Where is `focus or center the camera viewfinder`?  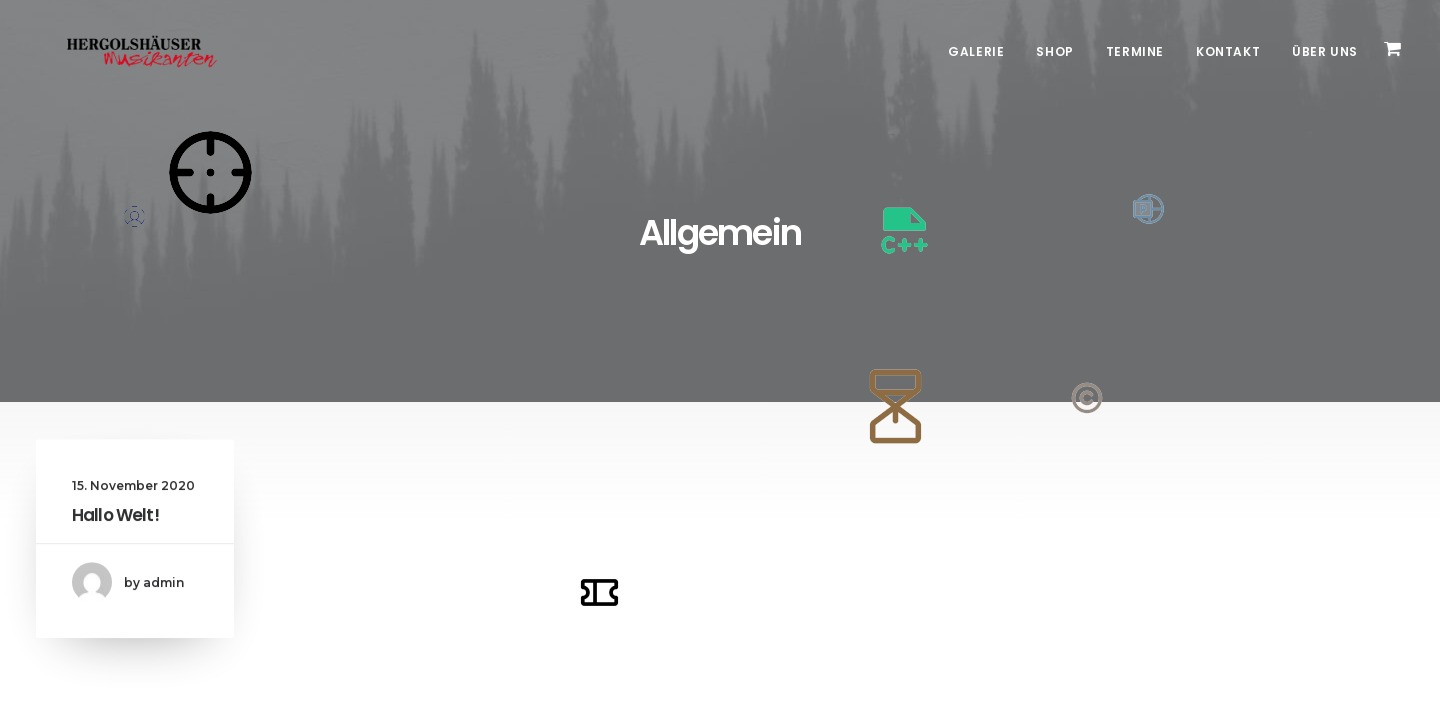 focus or center the camera viewfinder is located at coordinates (210, 172).